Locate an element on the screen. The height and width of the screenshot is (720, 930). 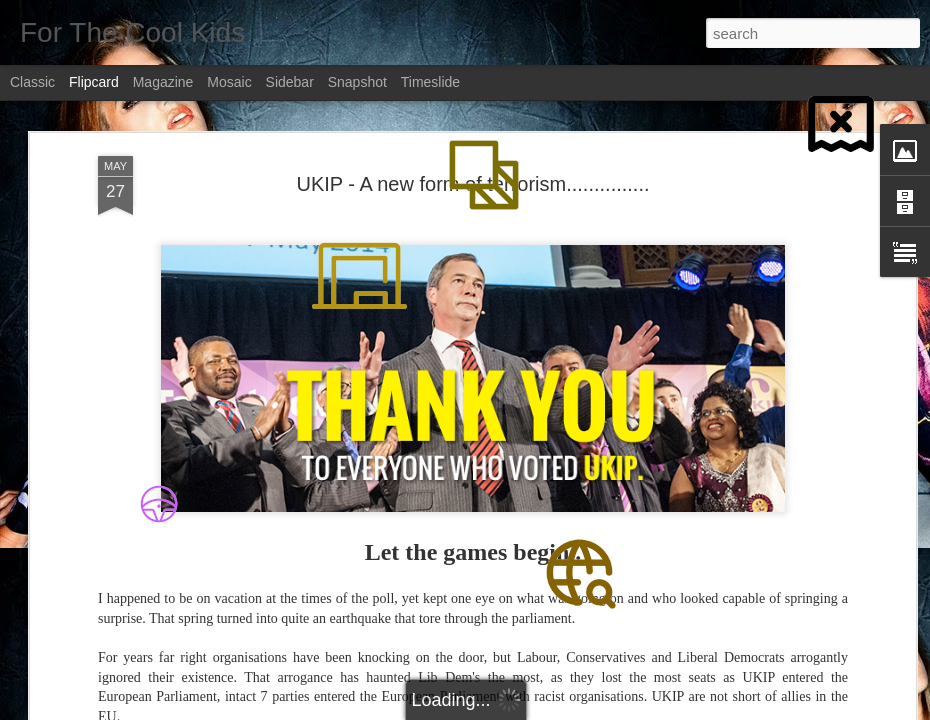
subtract or remove a layer from selection is located at coordinates (484, 175).